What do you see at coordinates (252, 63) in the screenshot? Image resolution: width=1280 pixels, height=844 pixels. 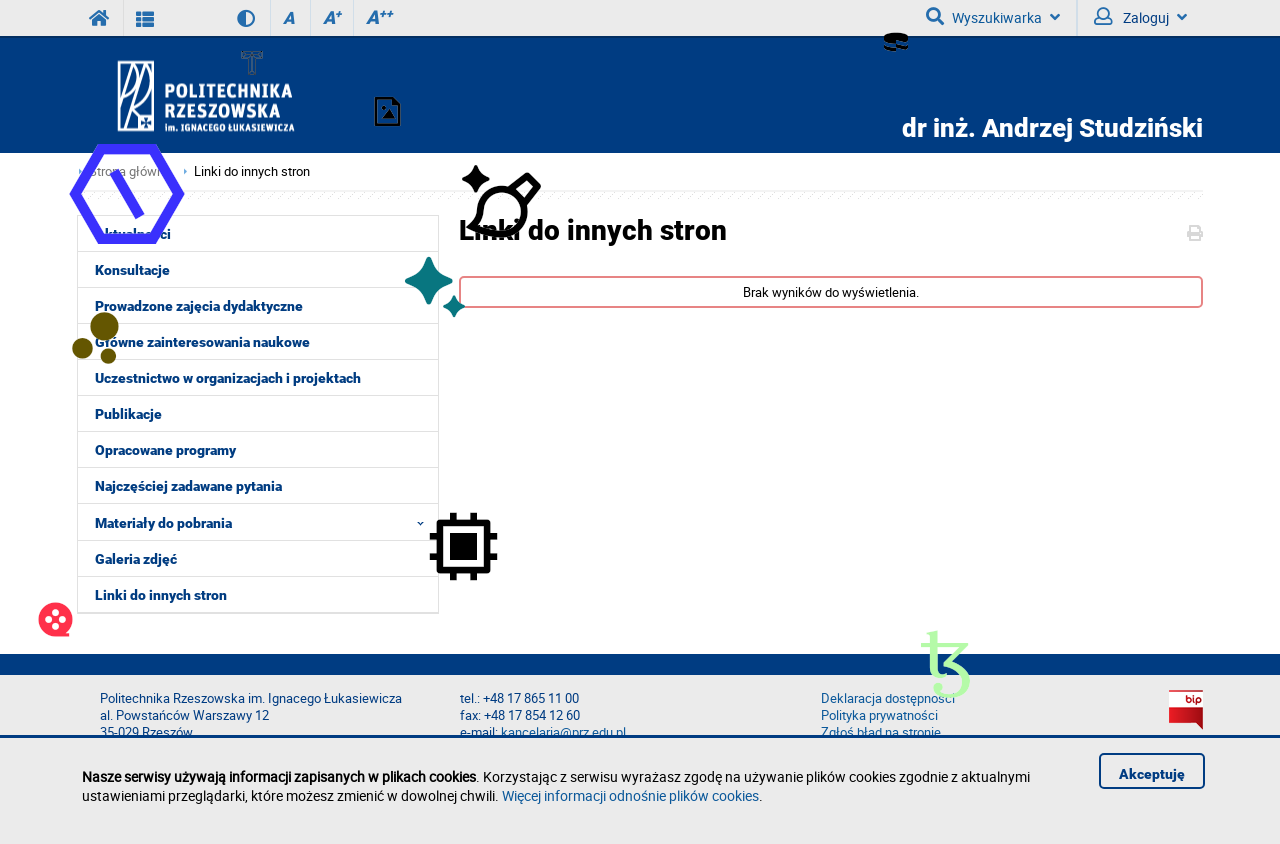 I see `visit talenthouse website or app` at bounding box center [252, 63].